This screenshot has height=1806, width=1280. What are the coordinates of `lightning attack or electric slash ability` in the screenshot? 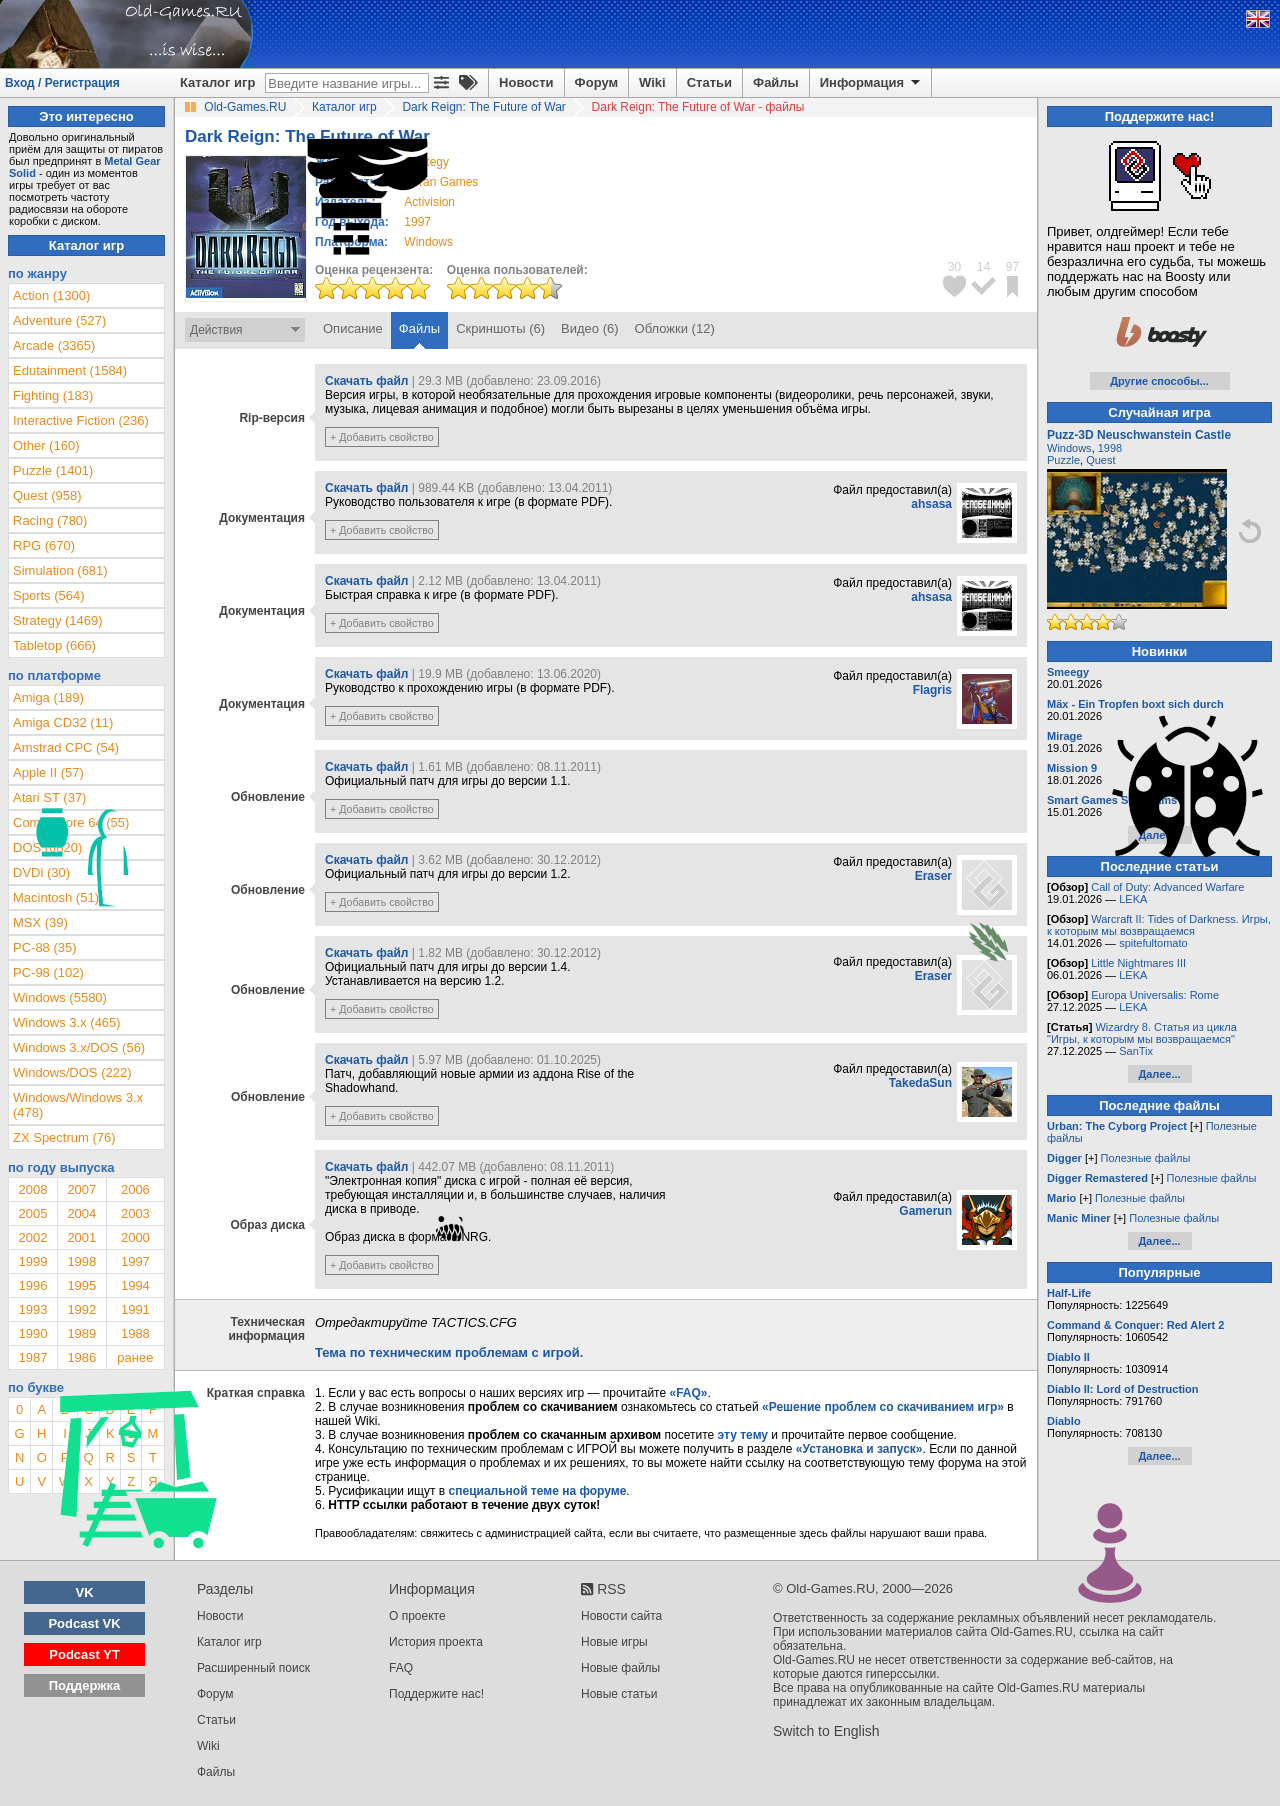 It's located at (988, 941).